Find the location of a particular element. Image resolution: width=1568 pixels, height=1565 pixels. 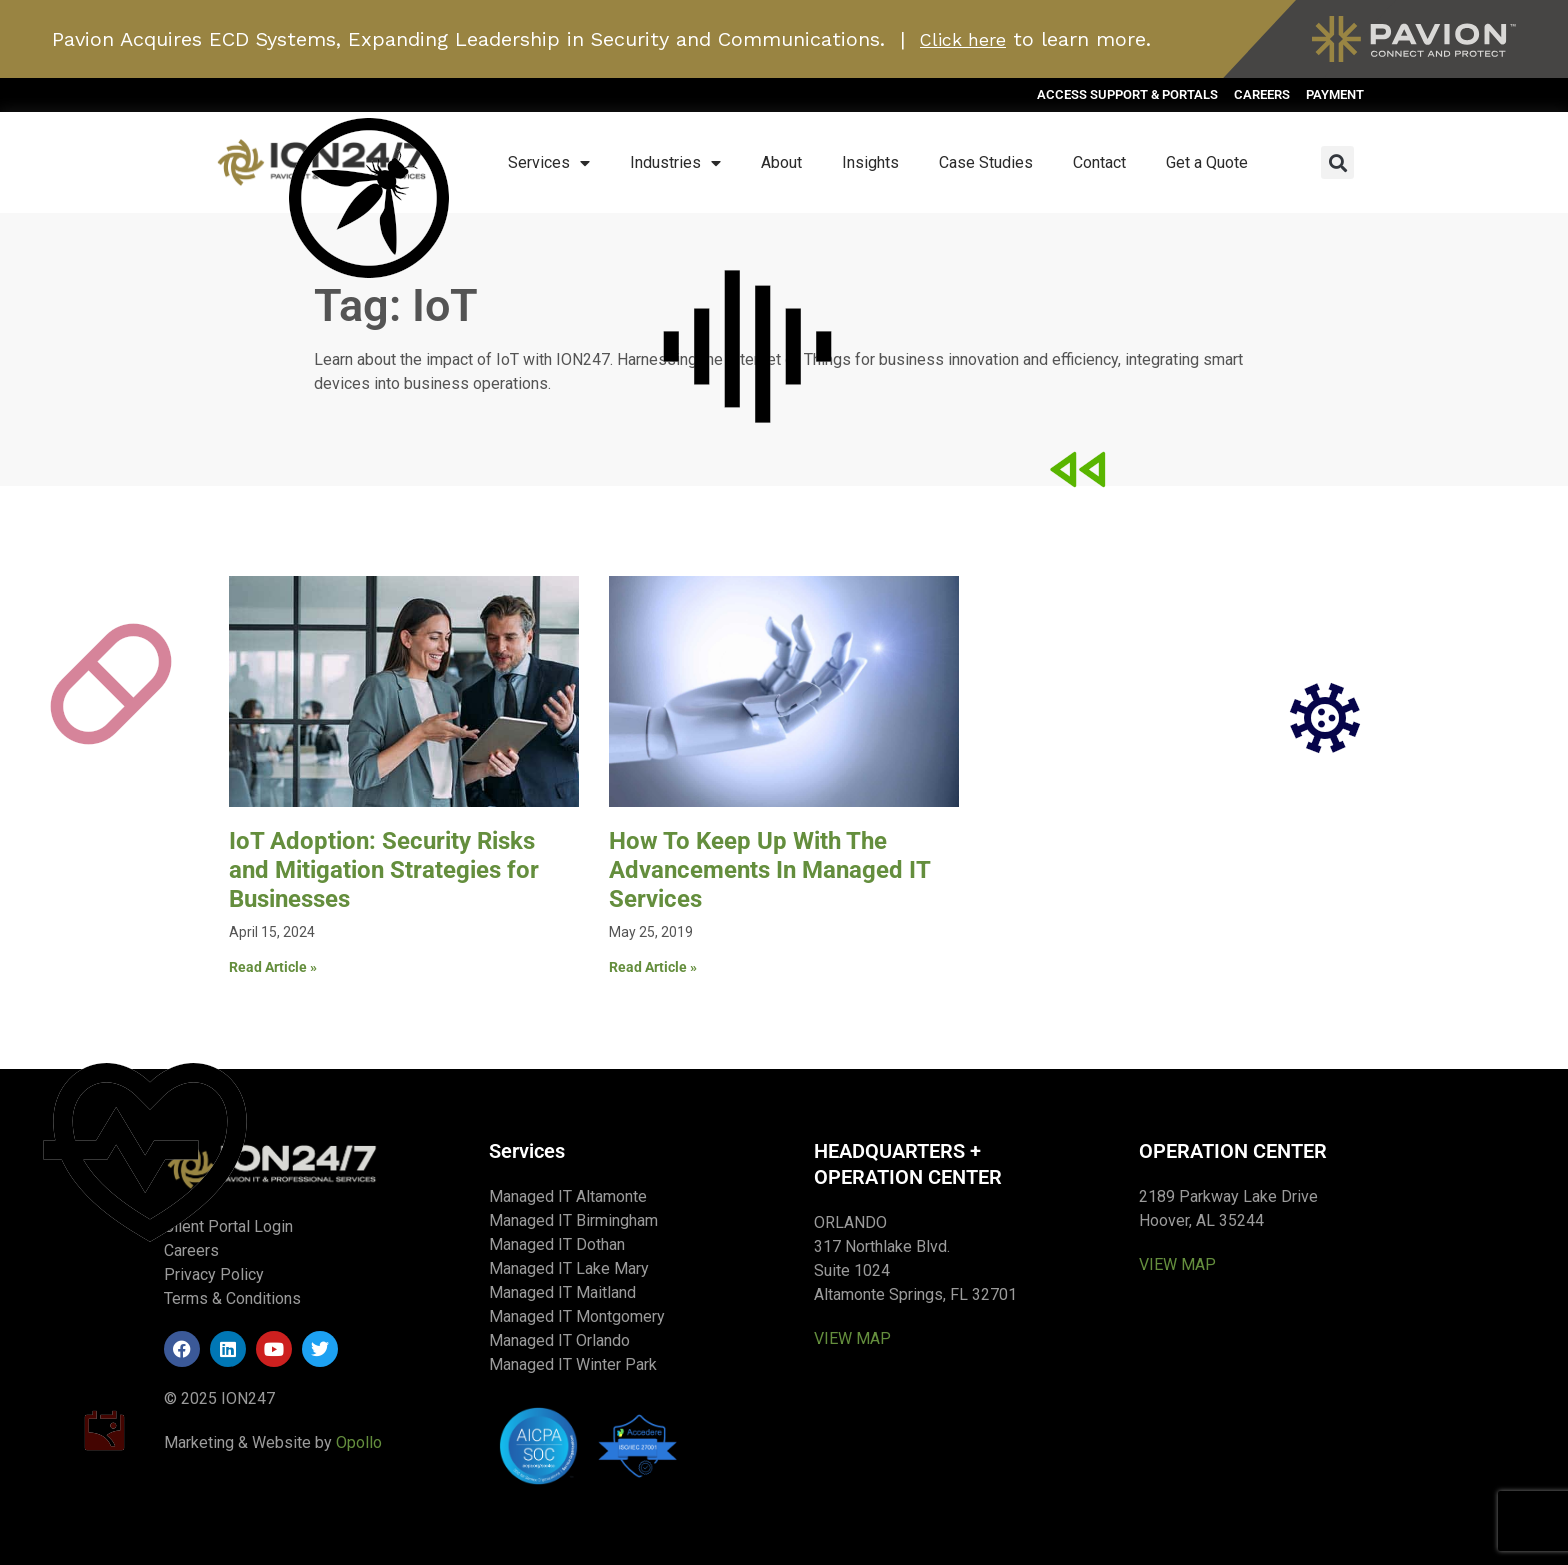

rewind or skip backward in media playback is located at coordinates (1079, 469).